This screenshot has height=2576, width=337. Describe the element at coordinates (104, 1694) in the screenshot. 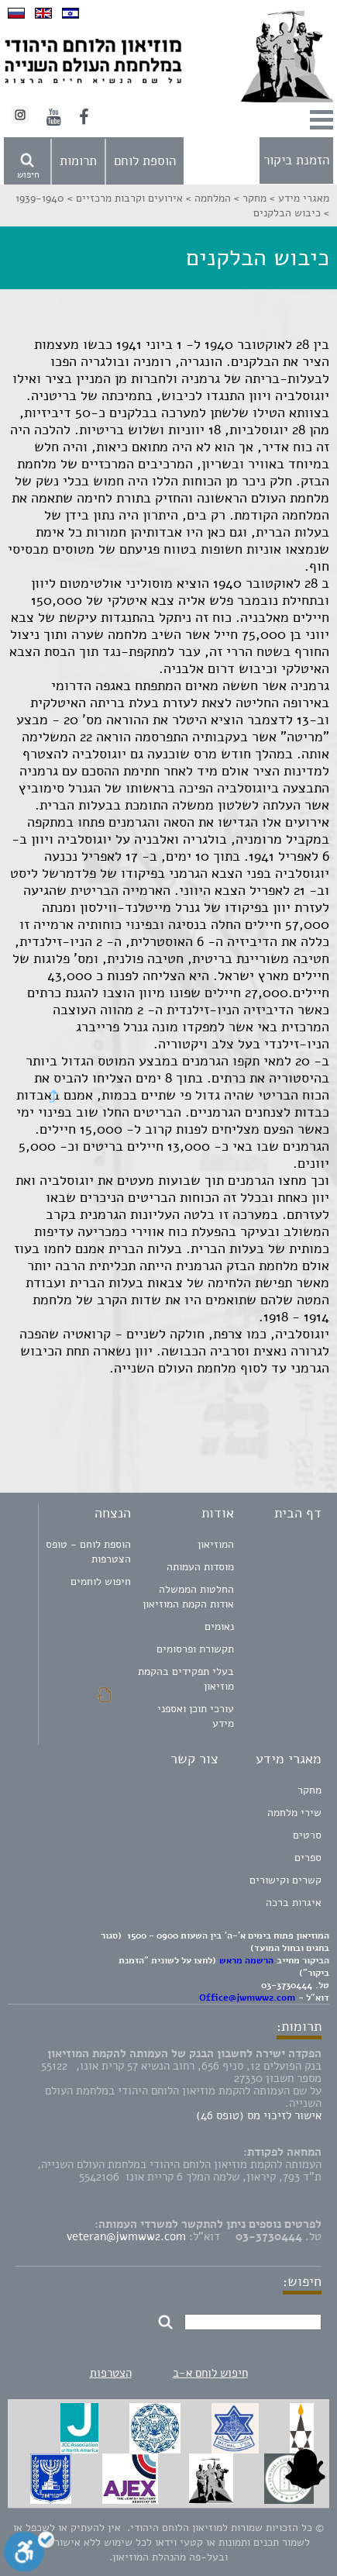

I see `upload a file` at that location.